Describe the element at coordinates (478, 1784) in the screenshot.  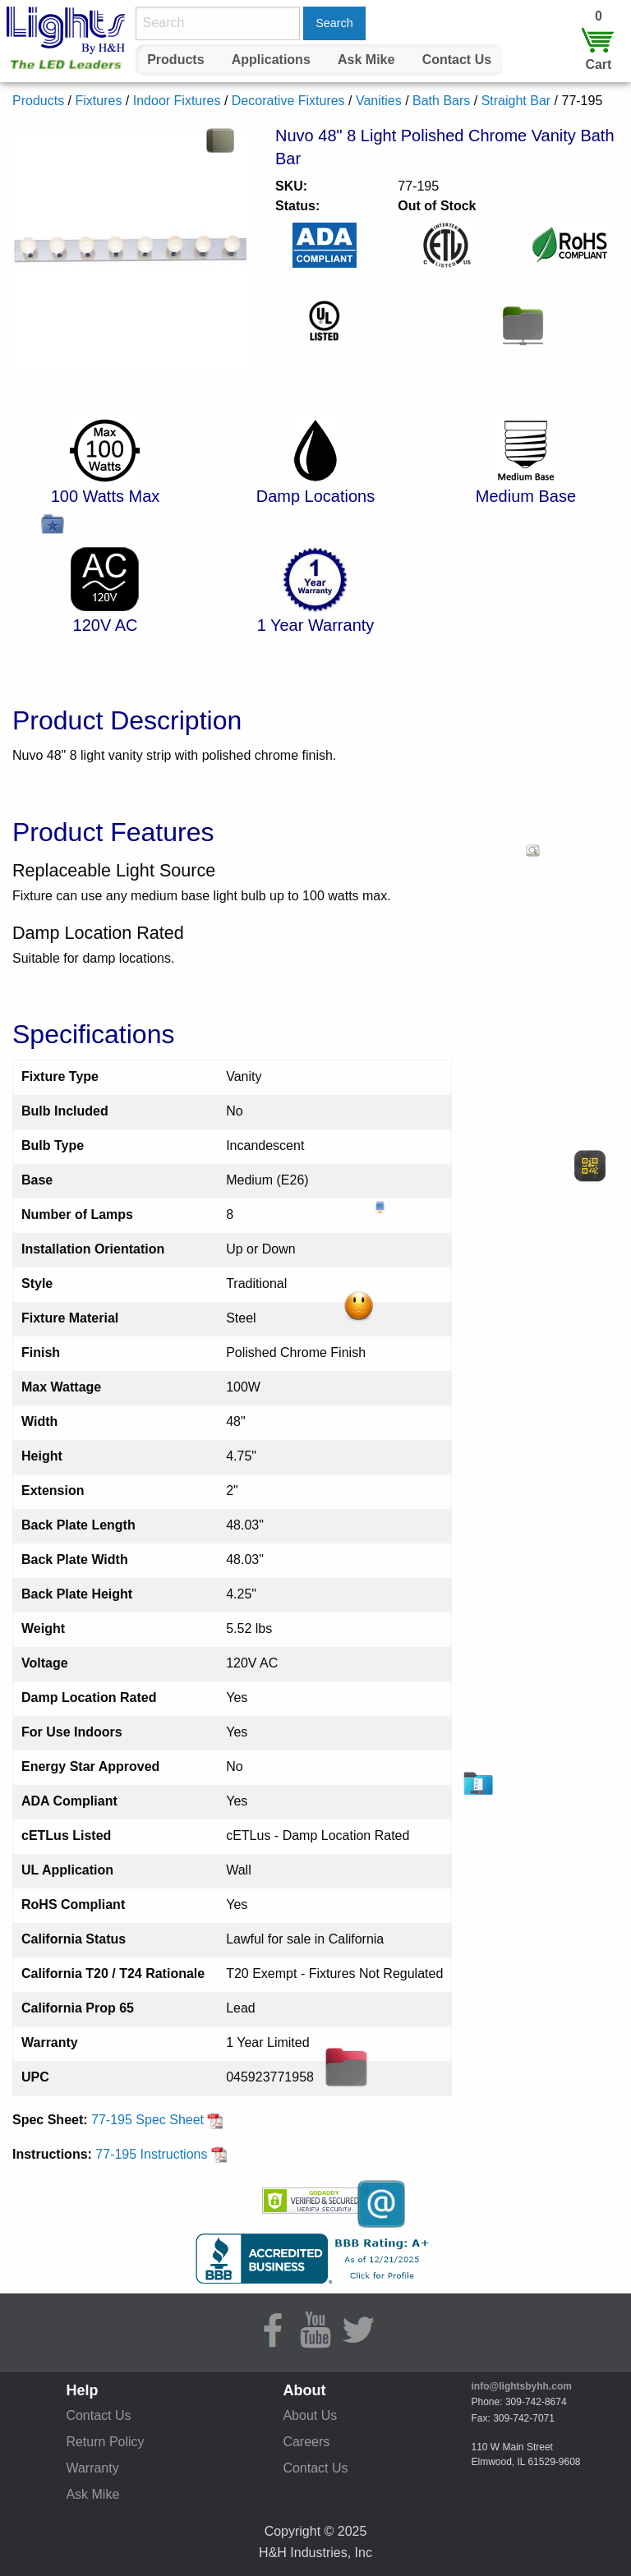
I see `open settings or preferences folder` at that location.